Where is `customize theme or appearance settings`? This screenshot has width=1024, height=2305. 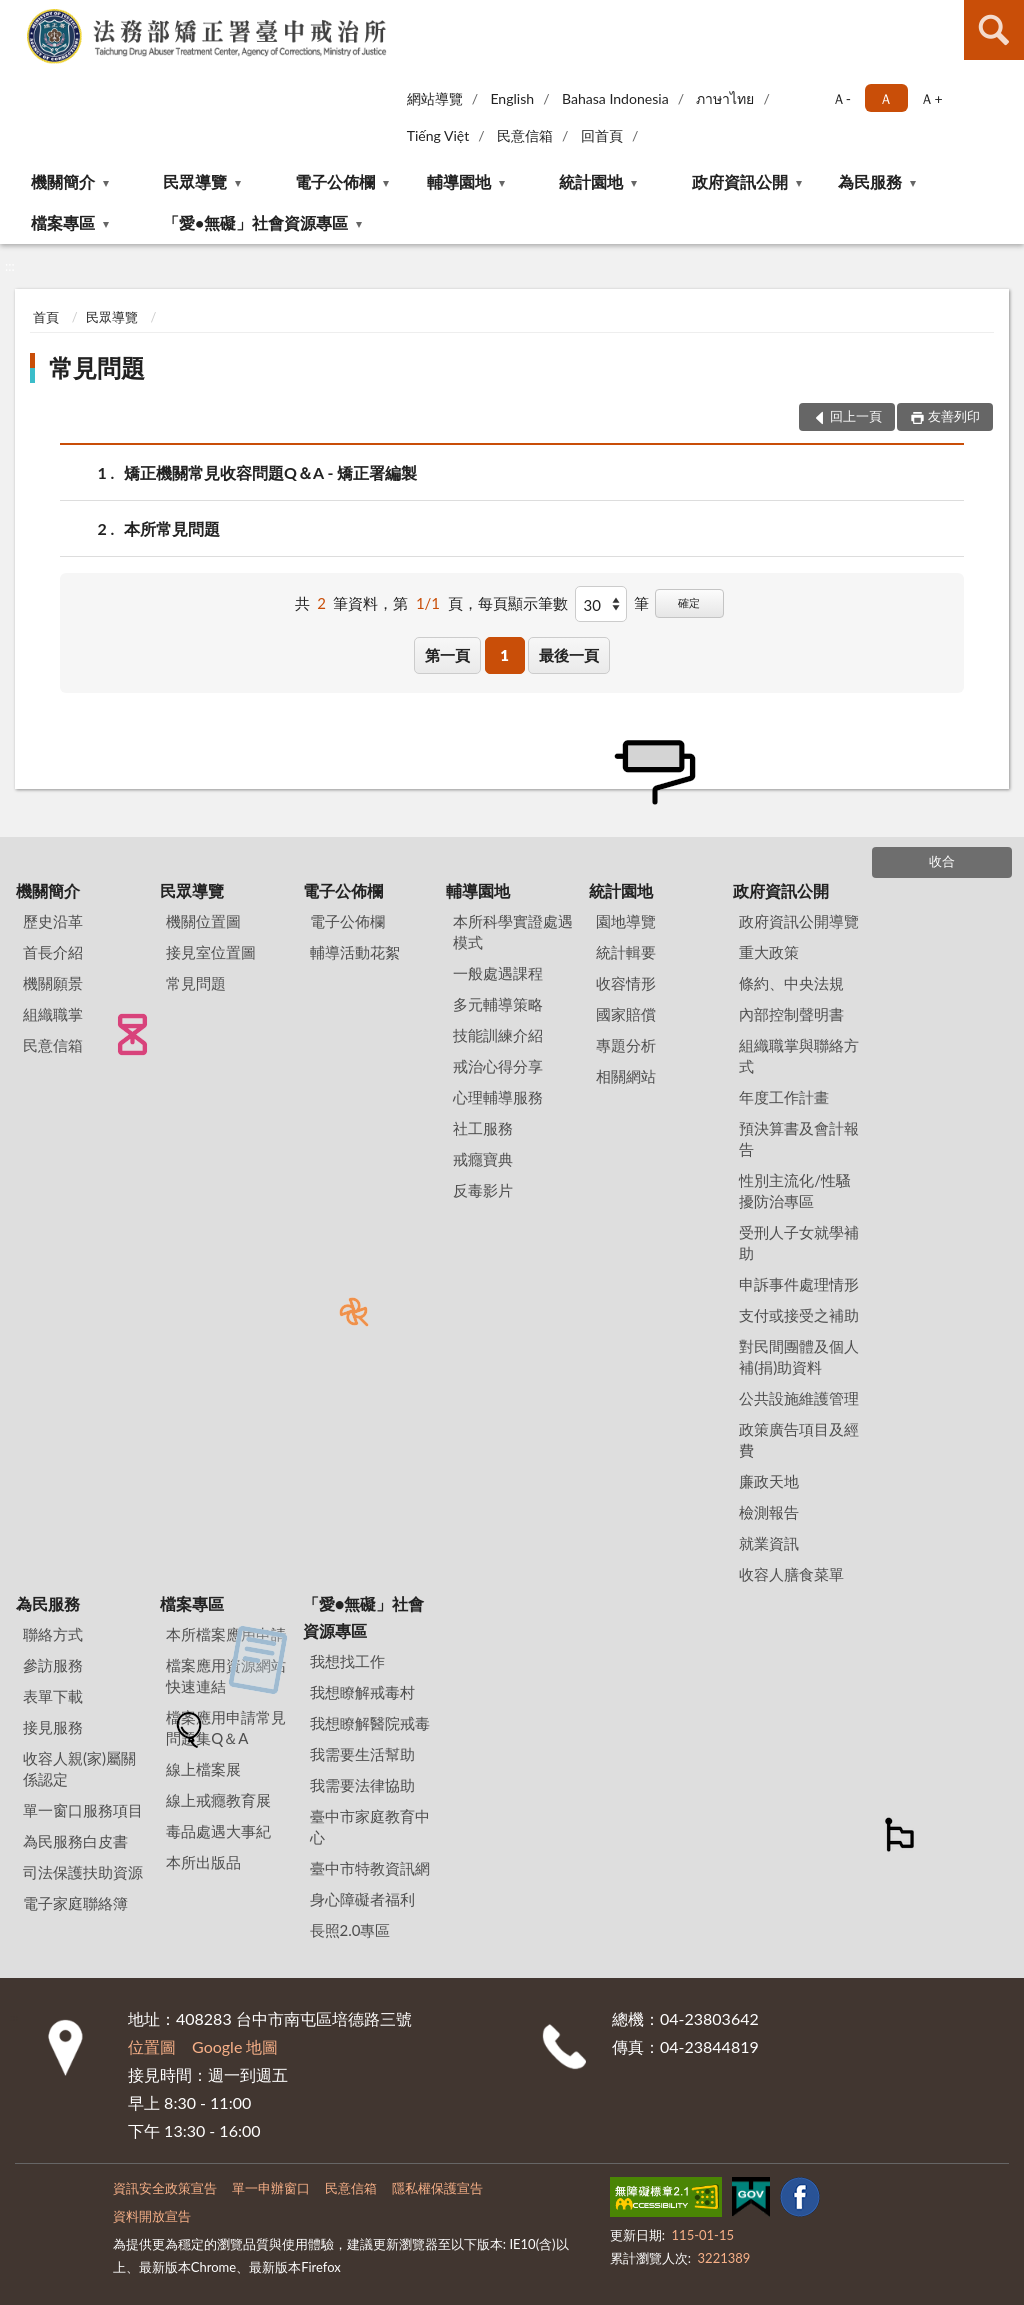 customize theme or appearance settings is located at coordinates (655, 767).